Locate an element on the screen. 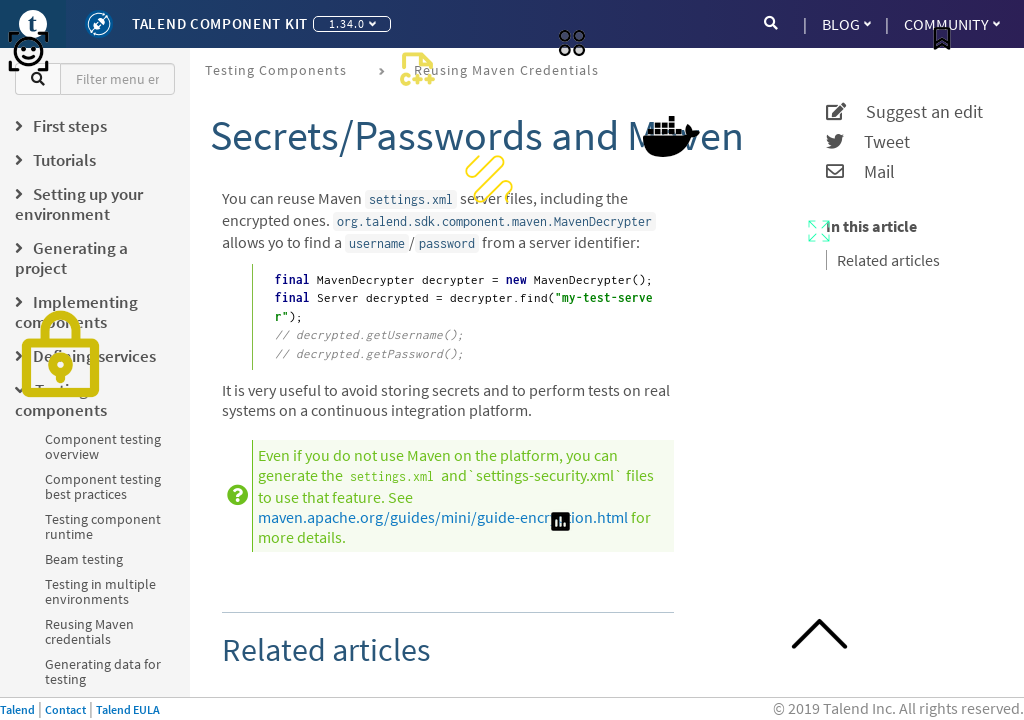 Image resolution: width=1024 pixels, height=720 pixels. a C++ source code file is located at coordinates (417, 70).